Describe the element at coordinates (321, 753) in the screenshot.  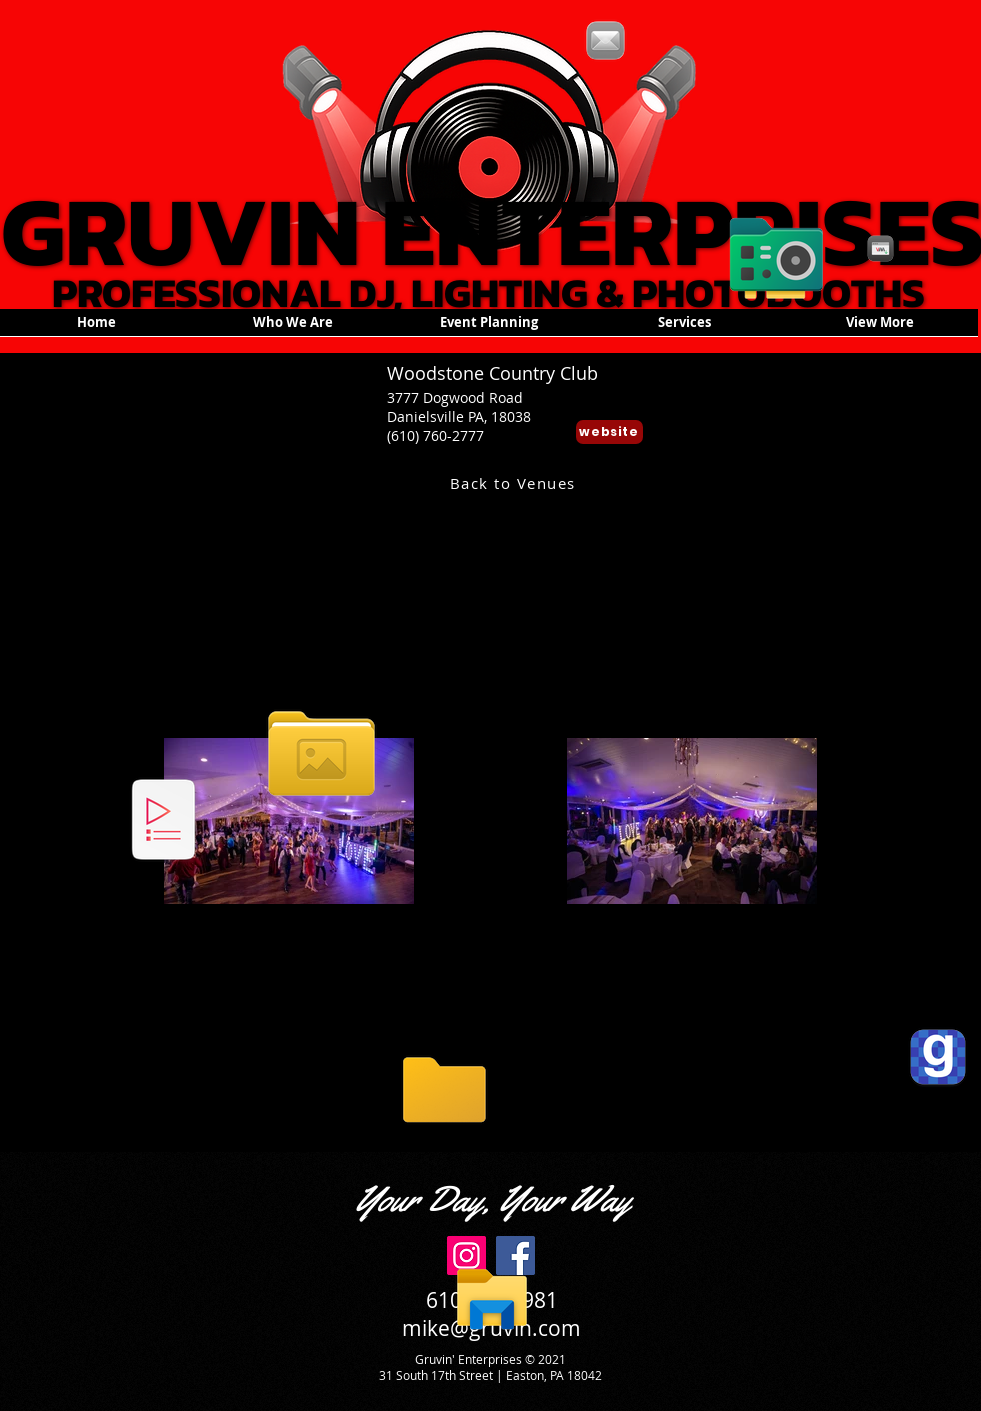
I see `open your images folder` at that location.